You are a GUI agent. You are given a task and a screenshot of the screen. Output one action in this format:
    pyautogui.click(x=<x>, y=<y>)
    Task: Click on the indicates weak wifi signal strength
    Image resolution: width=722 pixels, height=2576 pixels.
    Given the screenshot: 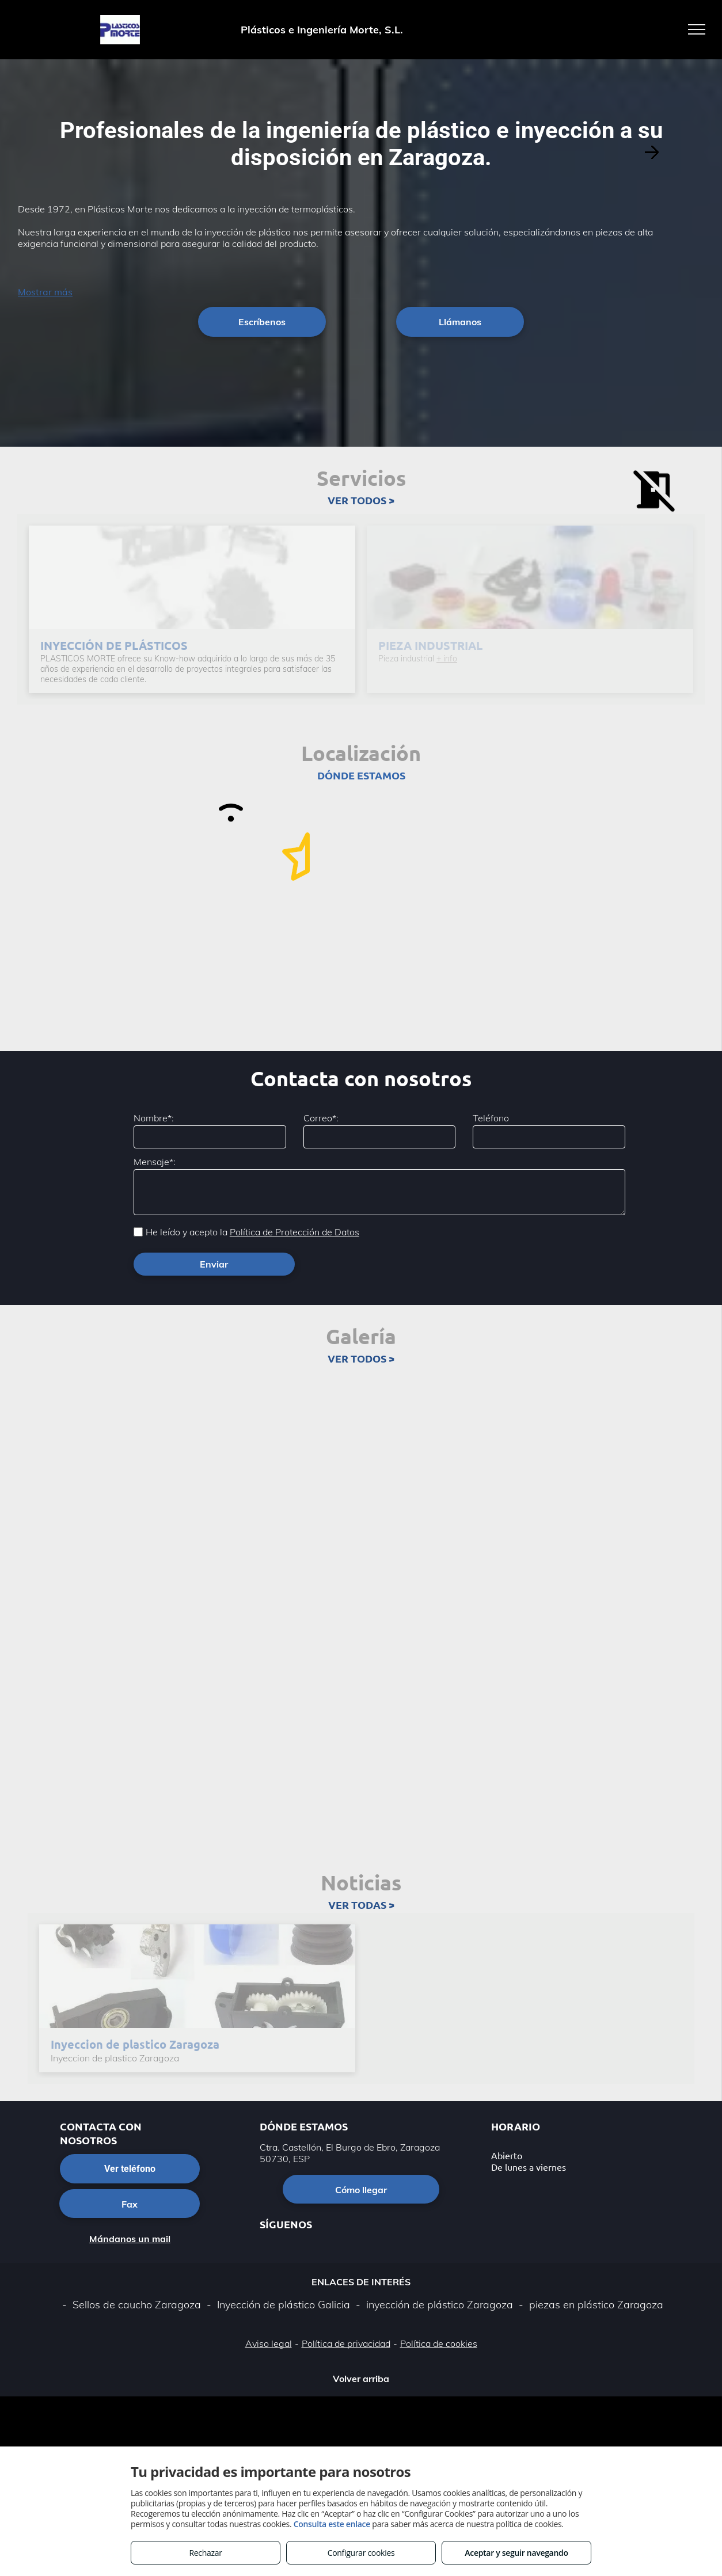 What is the action you would take?
    pyautogui.click(x=231, y=800)
    